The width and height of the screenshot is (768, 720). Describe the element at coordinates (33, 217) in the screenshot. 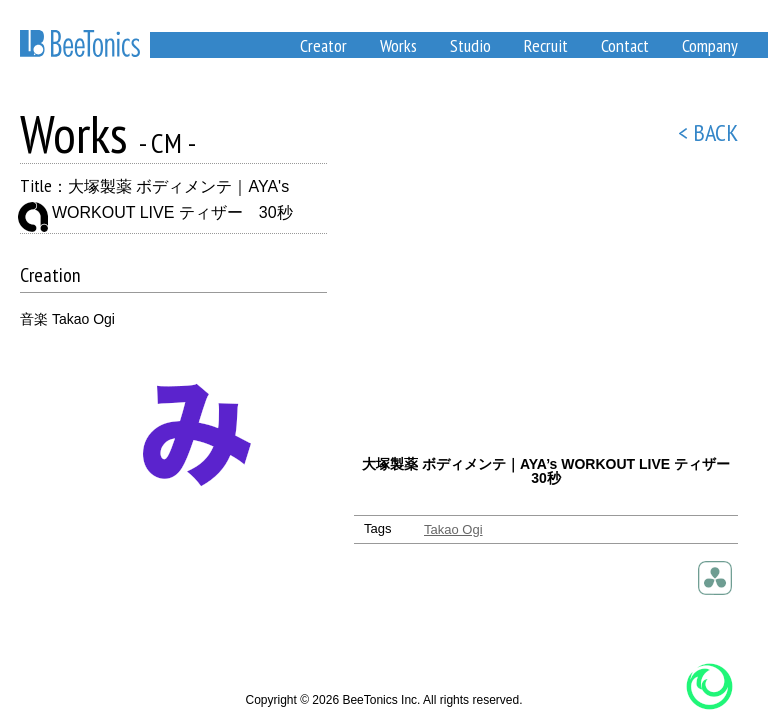

I see `google admob logo` at that location.